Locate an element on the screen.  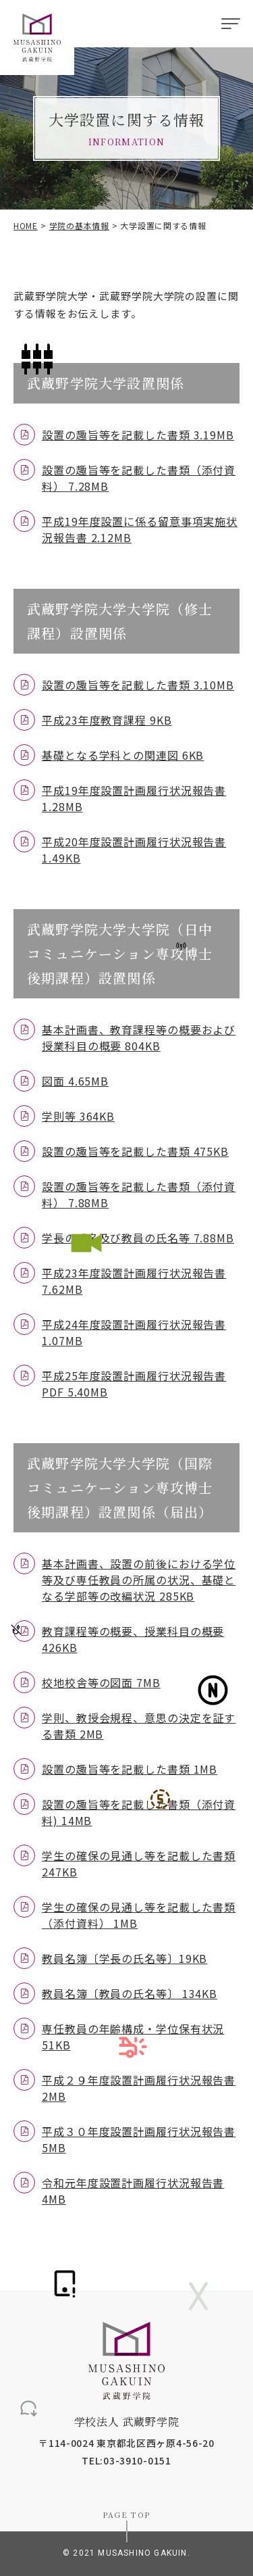
report a vehicle accident is located at coordinates (133, 2047).